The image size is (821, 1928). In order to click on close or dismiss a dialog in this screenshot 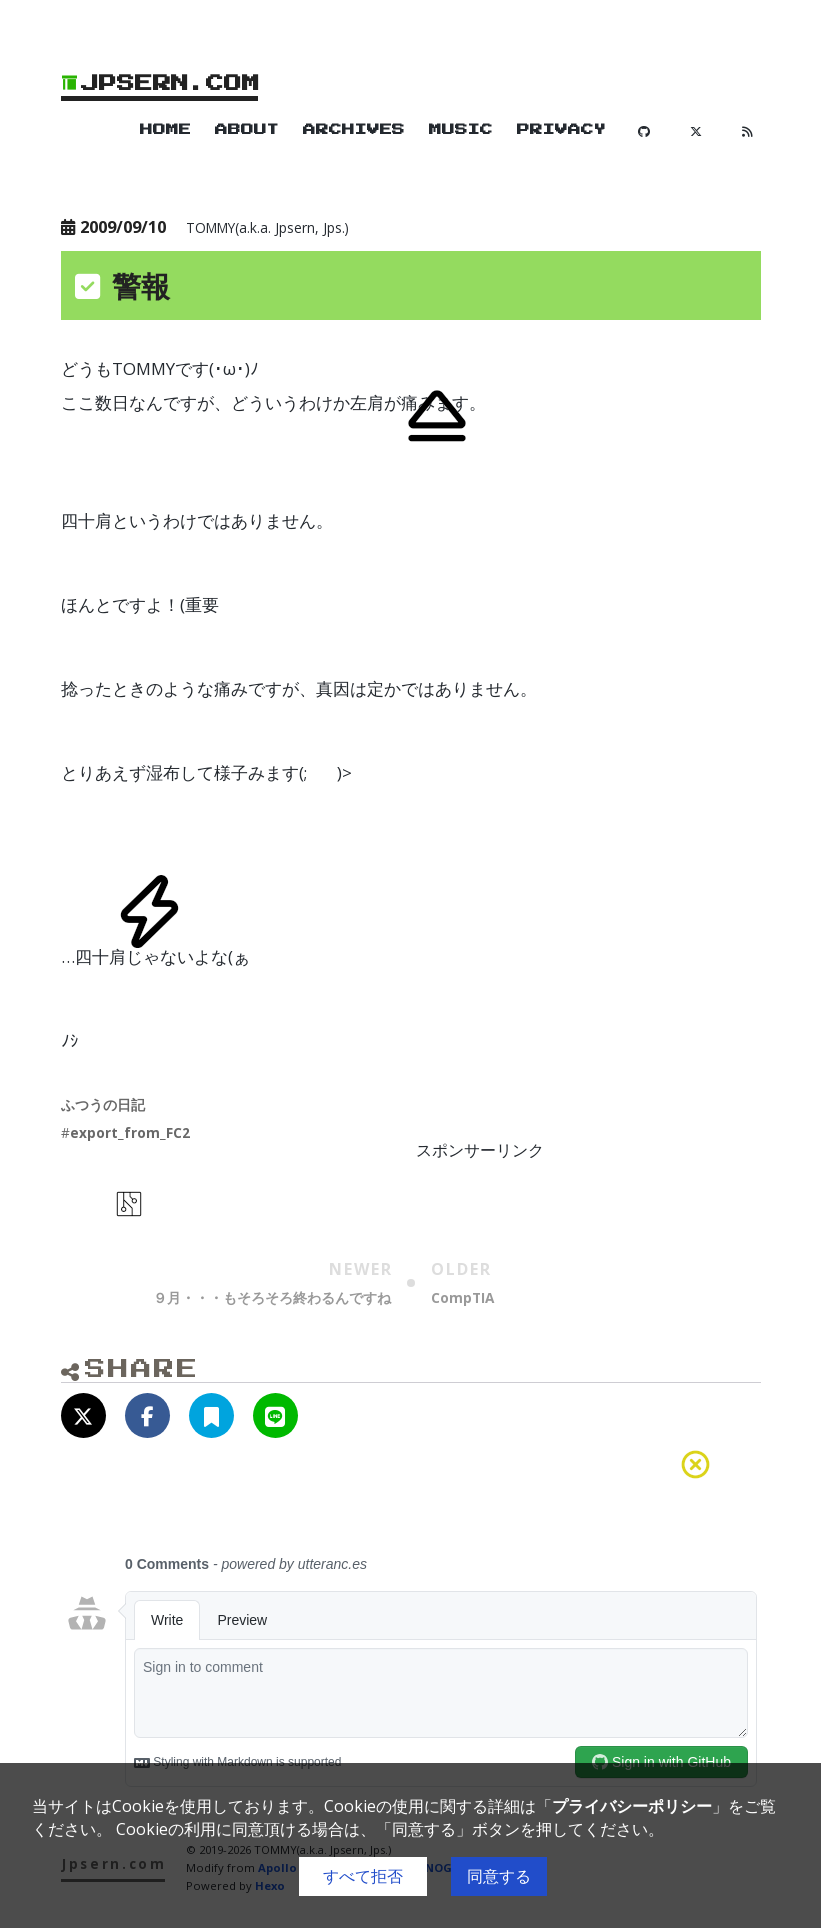, I will do `click(695, 1464)`.